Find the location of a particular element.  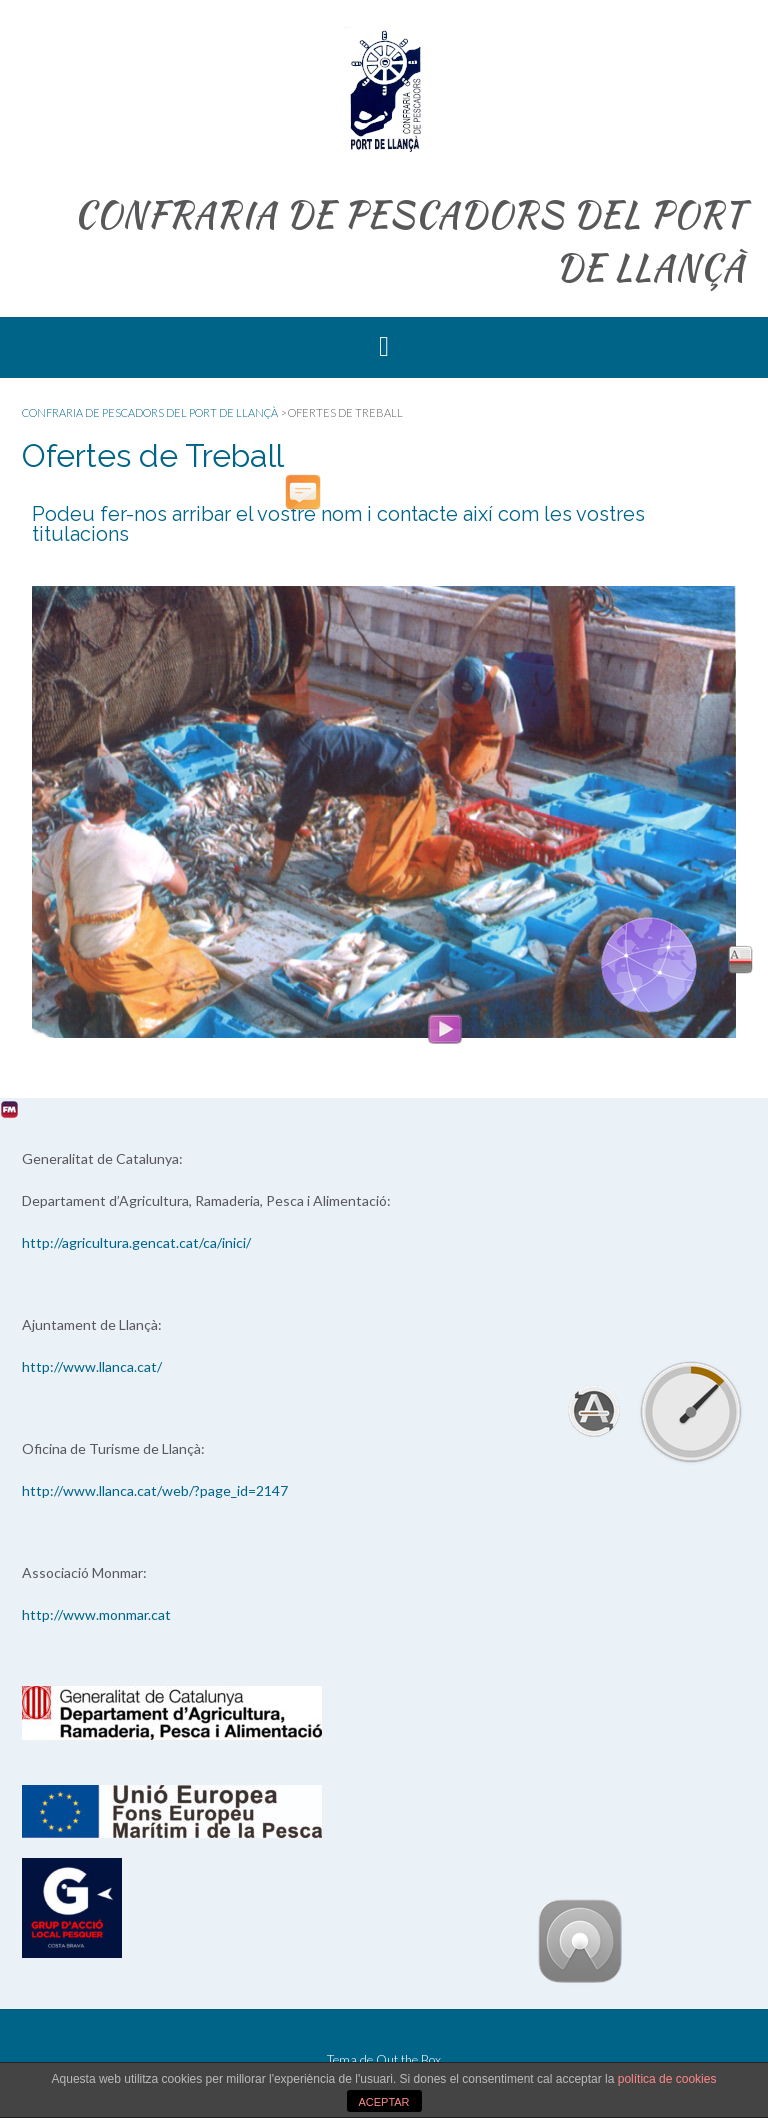

open the software update manager is located at coordinates (594, 1411).